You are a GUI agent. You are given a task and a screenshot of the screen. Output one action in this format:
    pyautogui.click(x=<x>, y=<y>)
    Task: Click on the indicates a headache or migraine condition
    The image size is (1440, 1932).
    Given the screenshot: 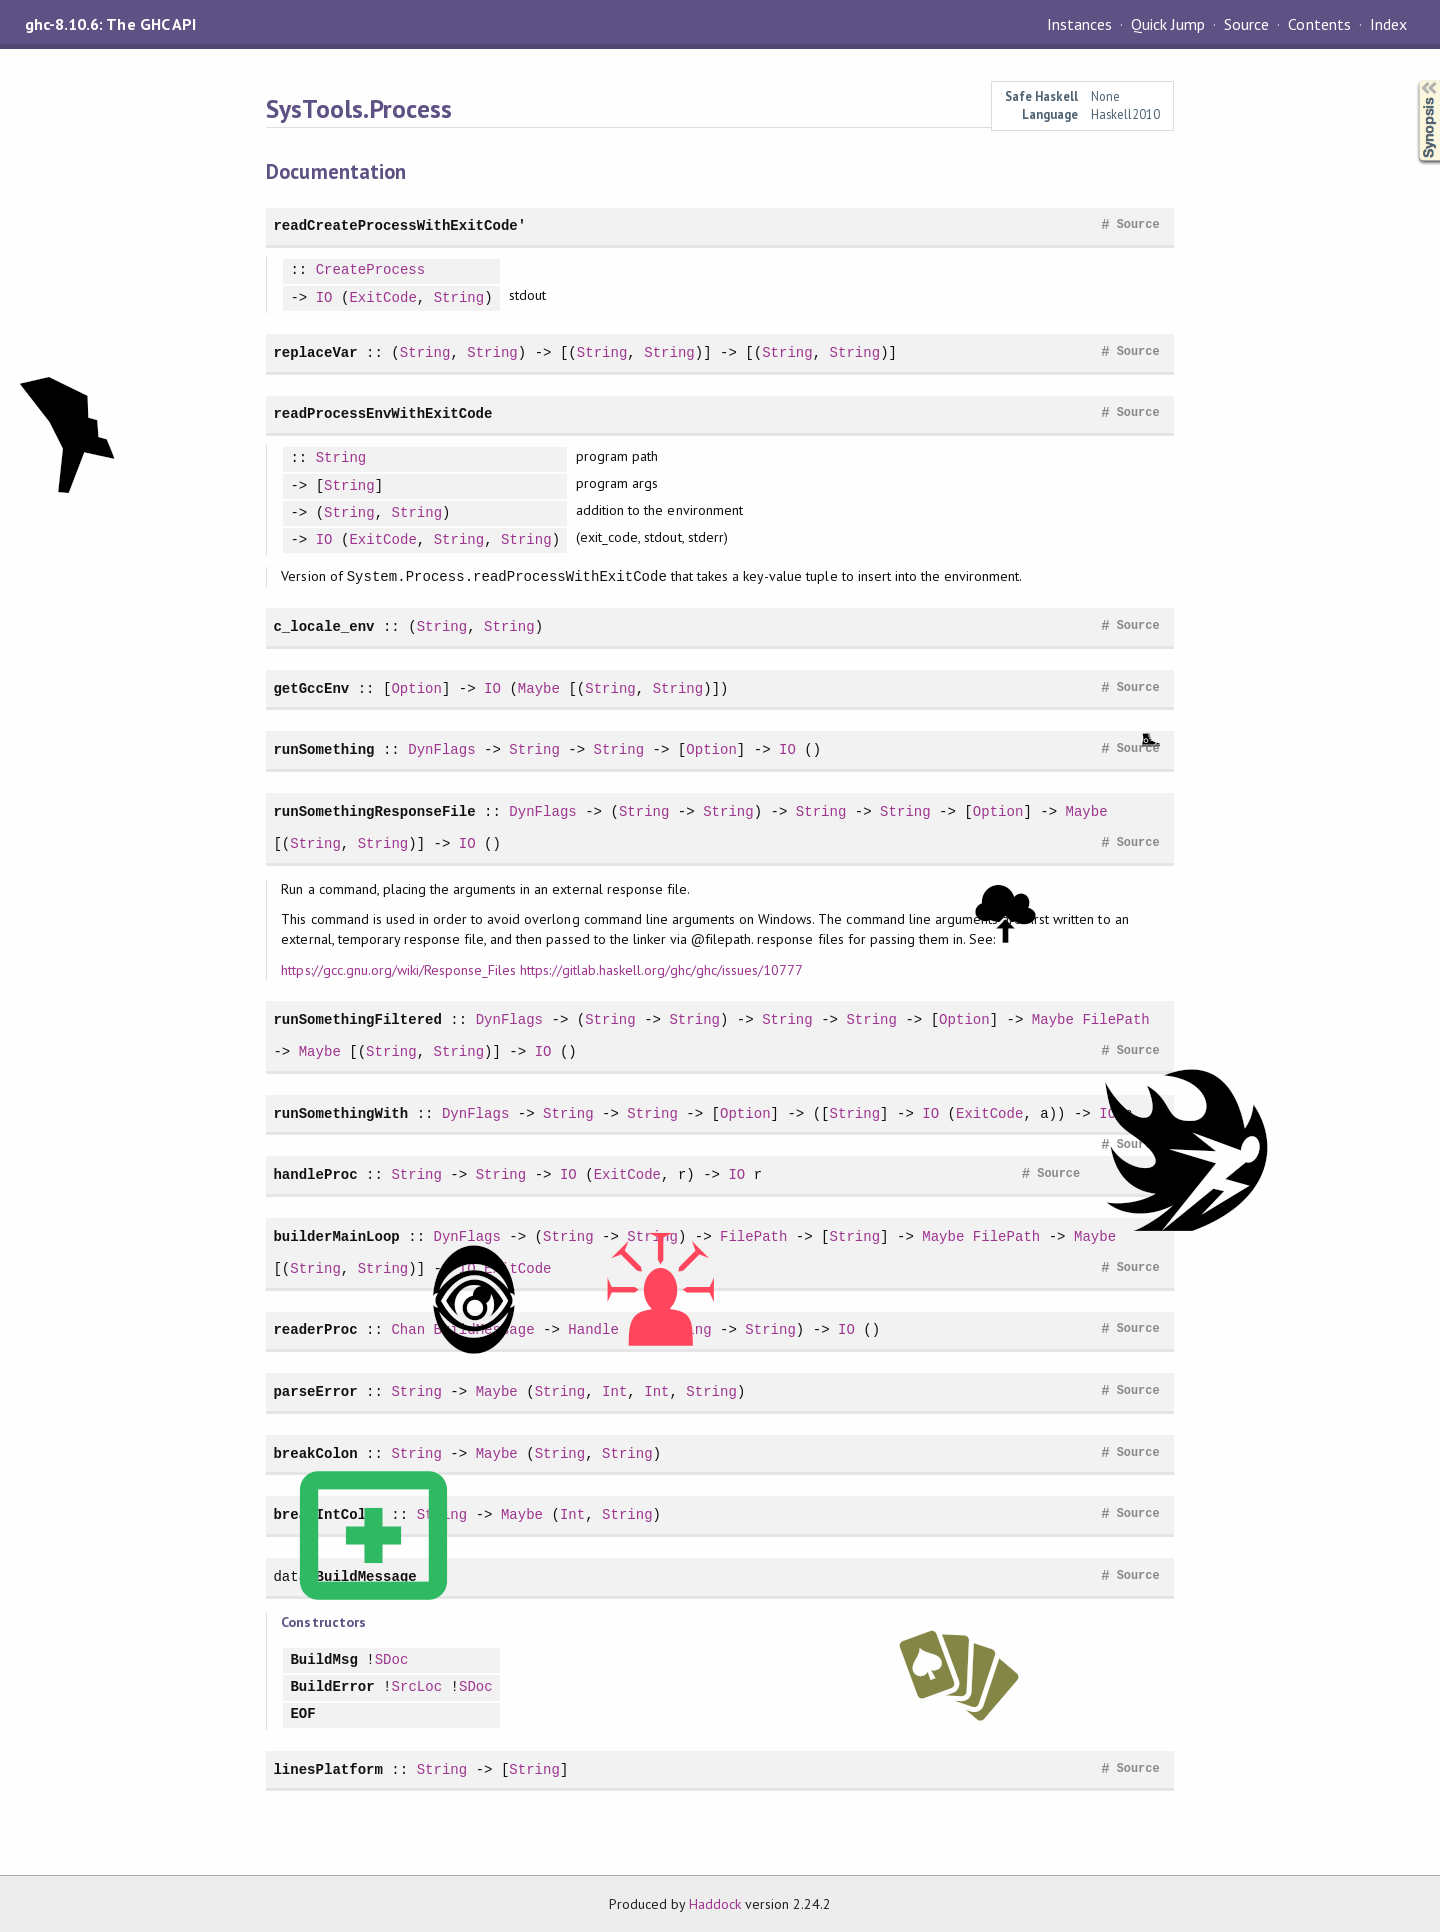 What is the action you would take?
    pyautogui.click(x=660, y=1289)
    